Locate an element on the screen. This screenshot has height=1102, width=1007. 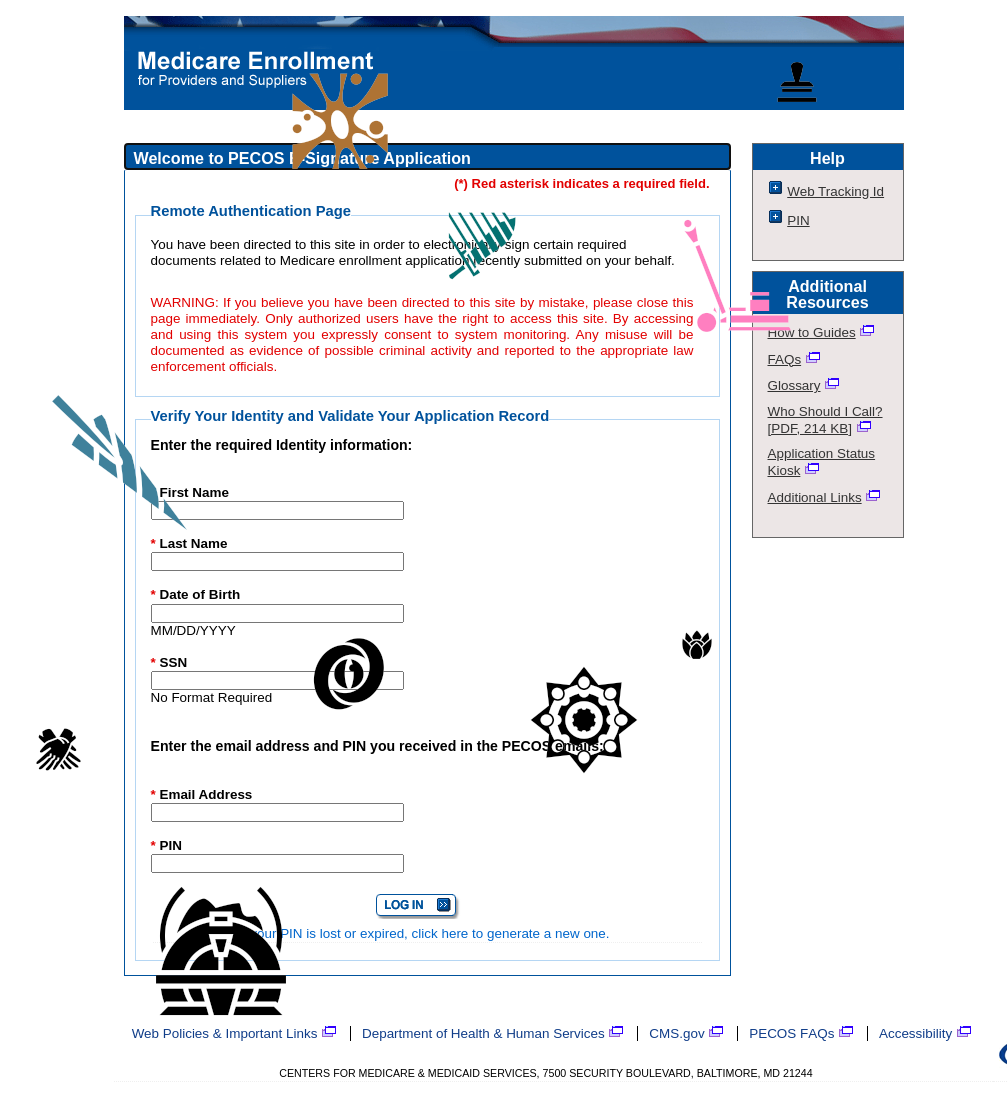
decorative badge or achievement emblem is located at coordinates (584, 720).